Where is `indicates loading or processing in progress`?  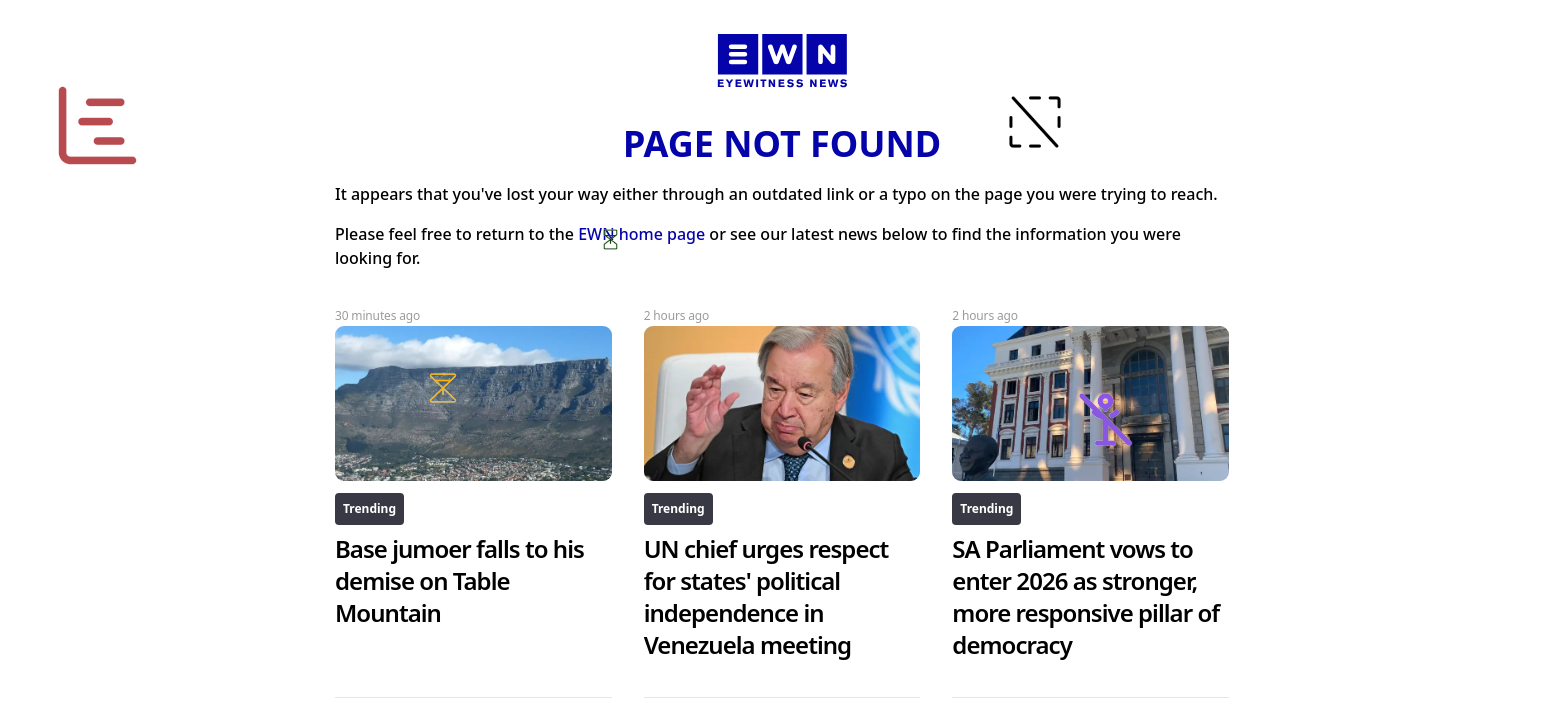
indicates loading or processing in progress is located at coordinates (443, 388).